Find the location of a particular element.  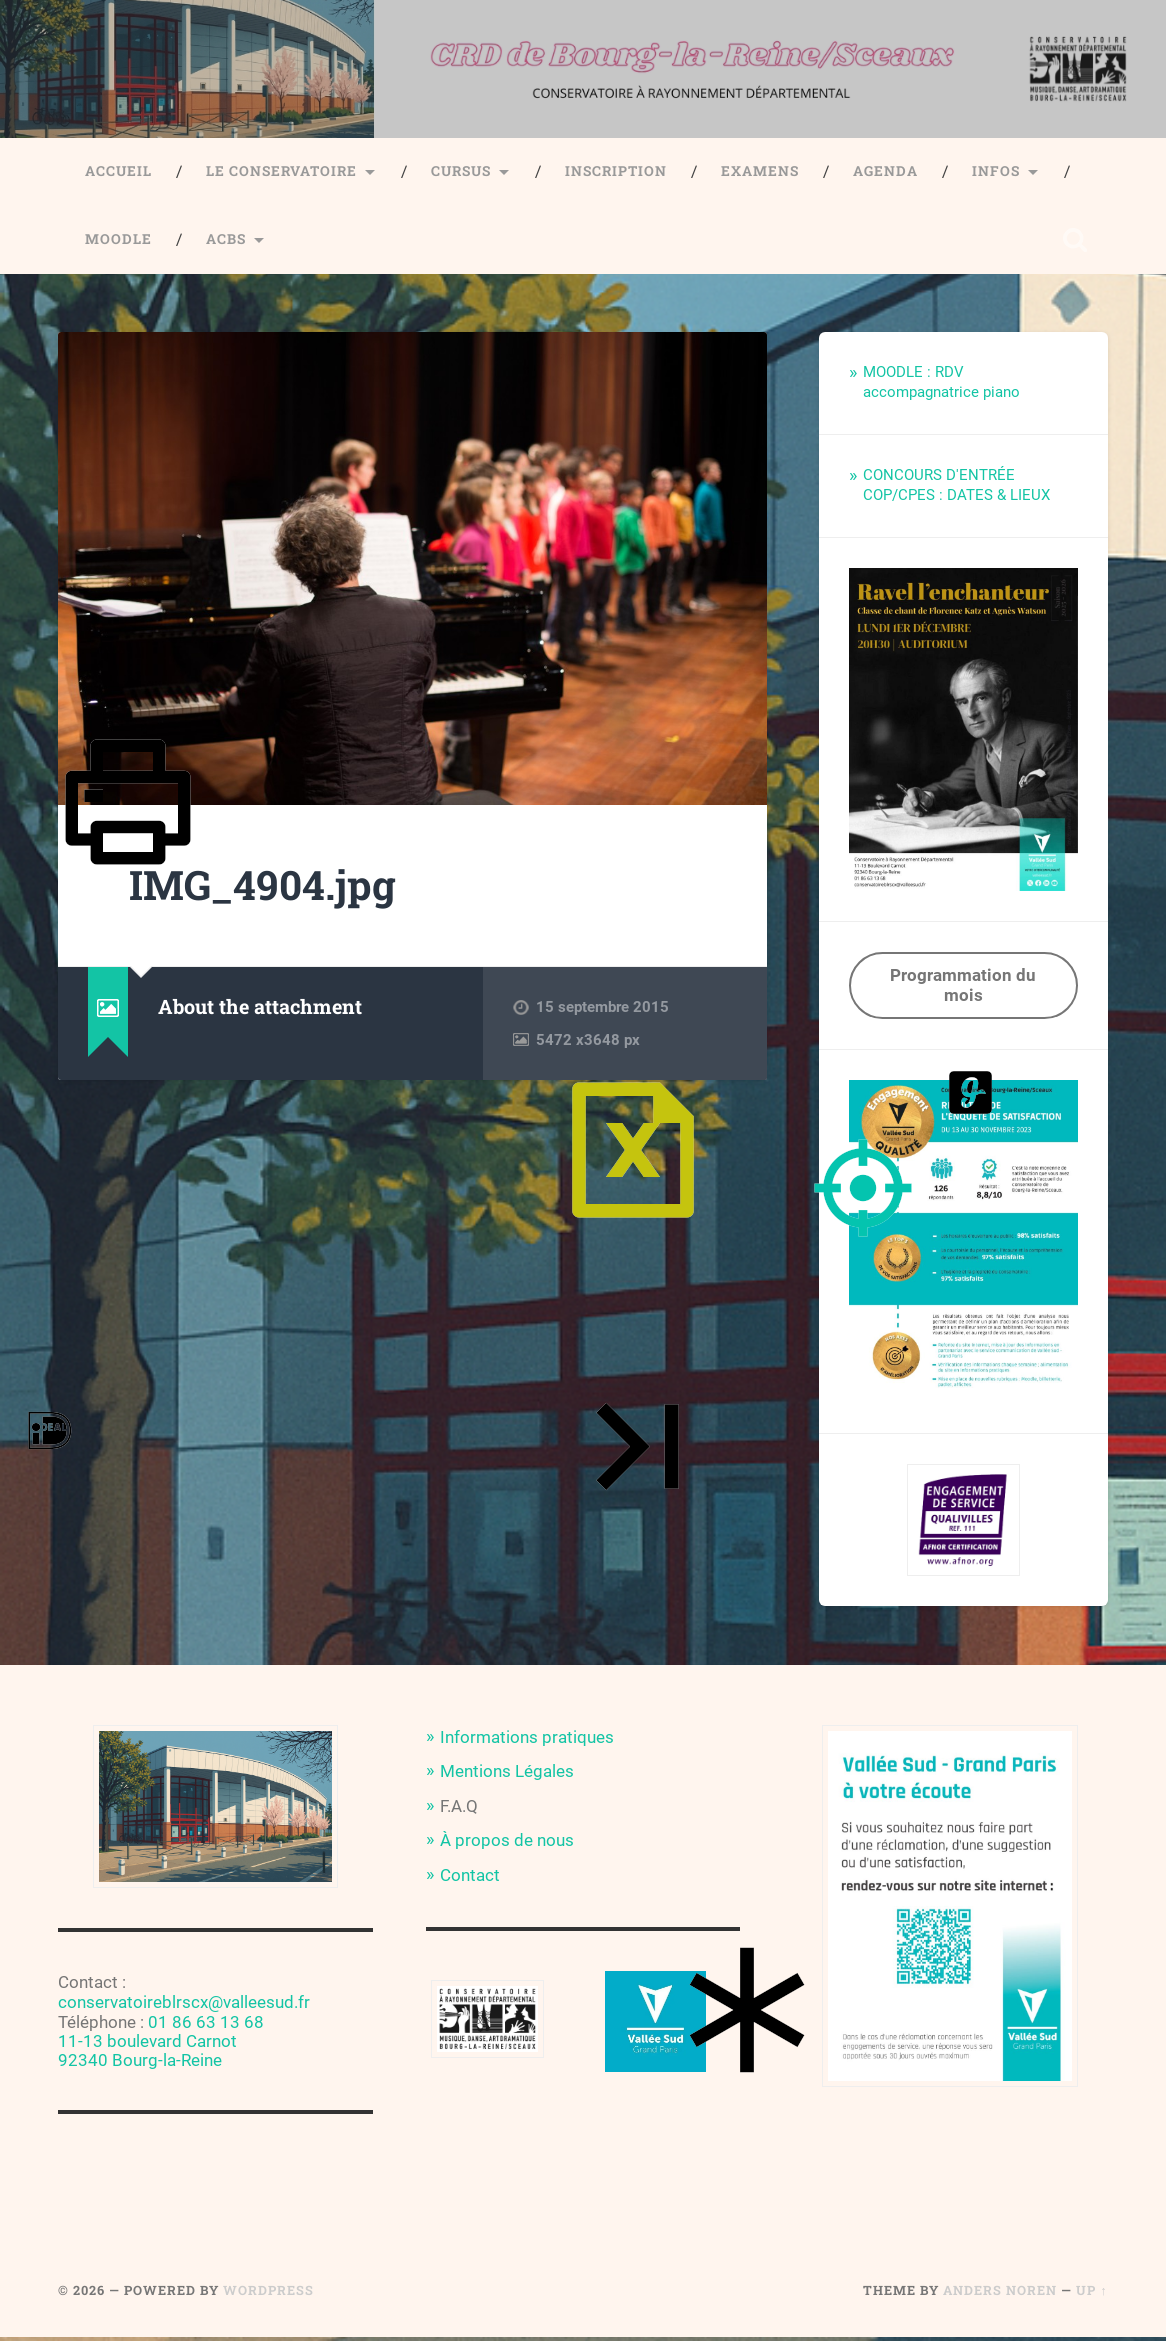

indicates a required field in a form is located at coordinates (747, 2010).